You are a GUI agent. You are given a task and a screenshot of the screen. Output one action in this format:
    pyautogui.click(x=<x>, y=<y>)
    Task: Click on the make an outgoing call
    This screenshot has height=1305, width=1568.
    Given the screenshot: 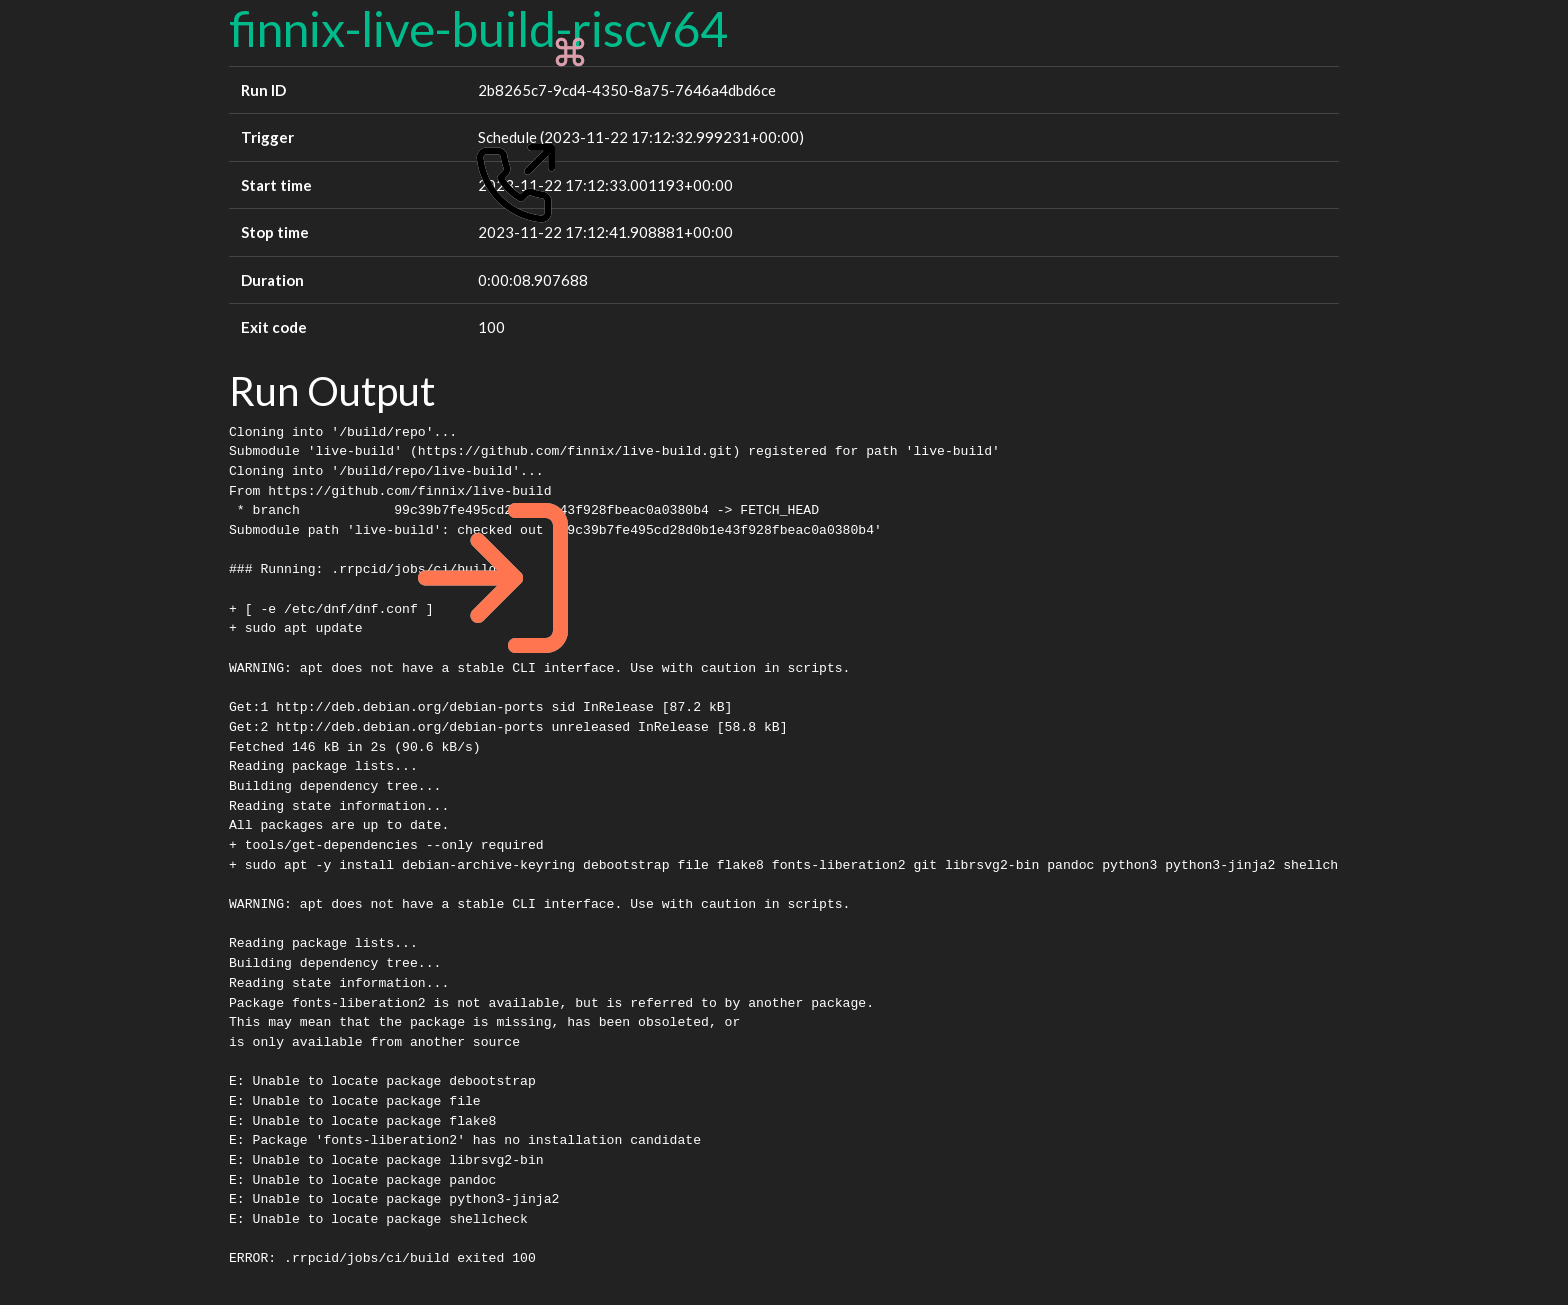 What is the action you would take?
    pyautogui.click(x=514, y=185)
    